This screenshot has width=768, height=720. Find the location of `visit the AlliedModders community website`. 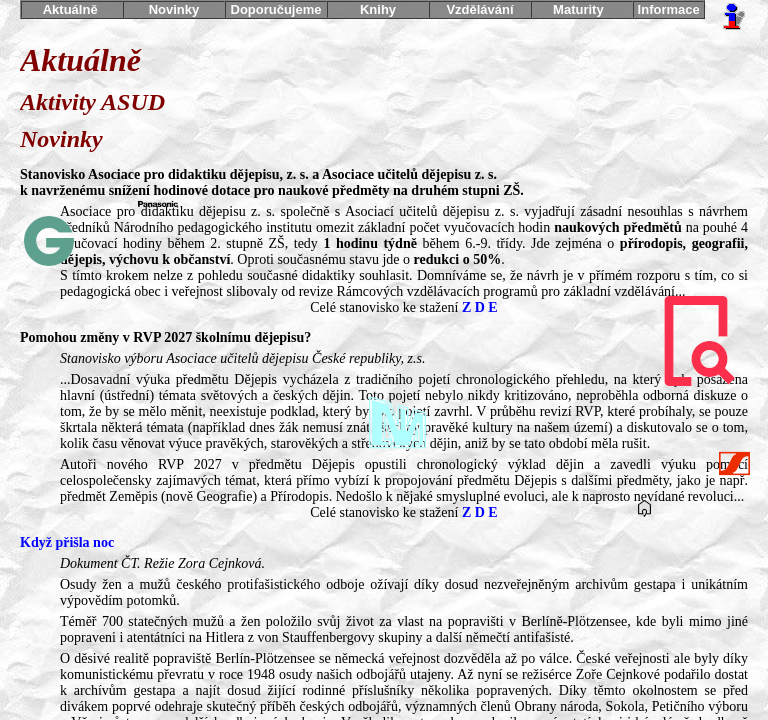

visit the AlliedModders community website is located at coordinates (397, 422).